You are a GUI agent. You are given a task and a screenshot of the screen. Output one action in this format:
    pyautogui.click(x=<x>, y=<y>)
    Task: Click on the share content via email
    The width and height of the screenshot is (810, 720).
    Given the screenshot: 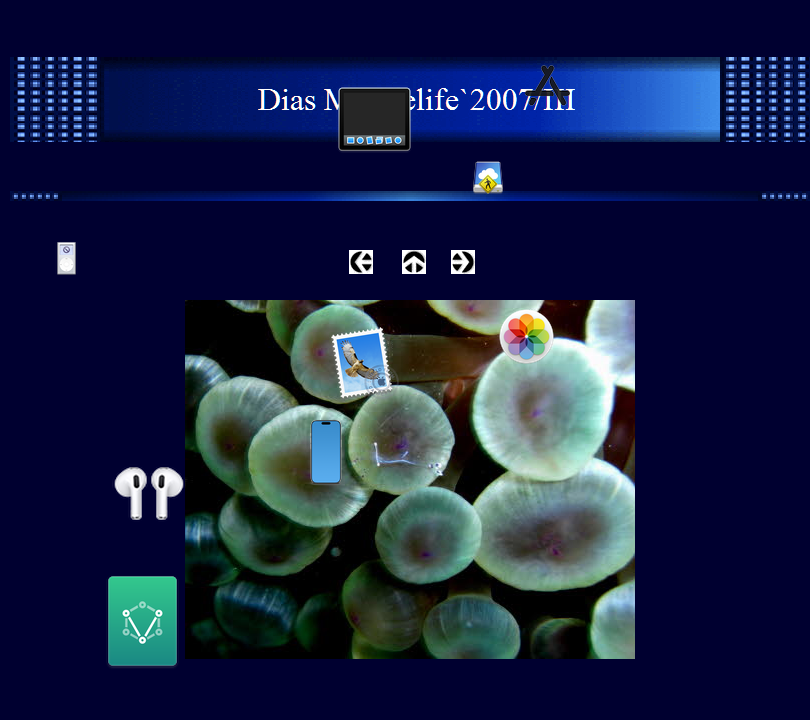 What is the action you would take?
    pyautogui.click(x=362, y=363)
    